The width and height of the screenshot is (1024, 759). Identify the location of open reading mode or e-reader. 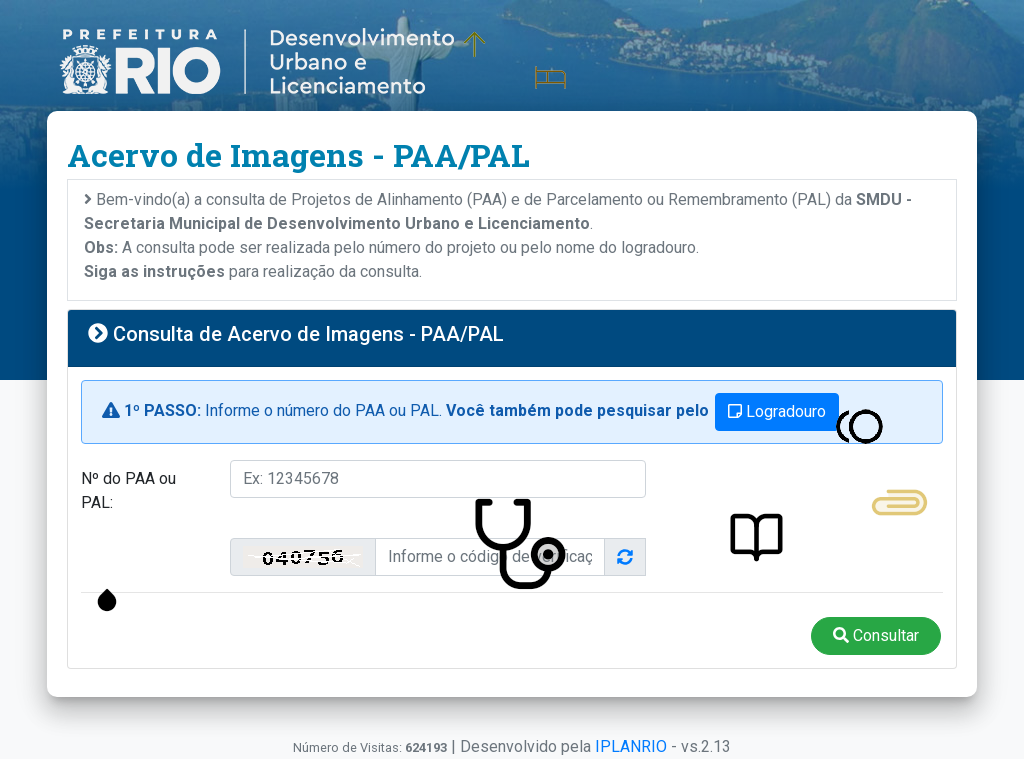
(756, 537).